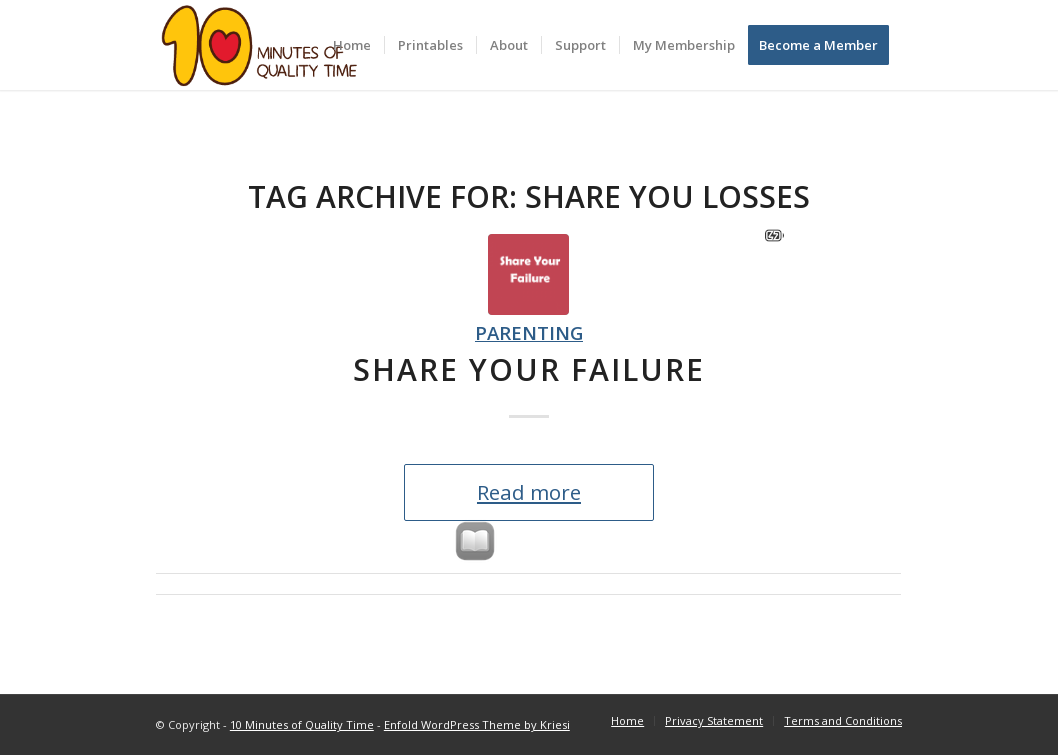 The width and height of the screenshot is (1058, 755). I want to click on open the Books app, so click(475, 541).